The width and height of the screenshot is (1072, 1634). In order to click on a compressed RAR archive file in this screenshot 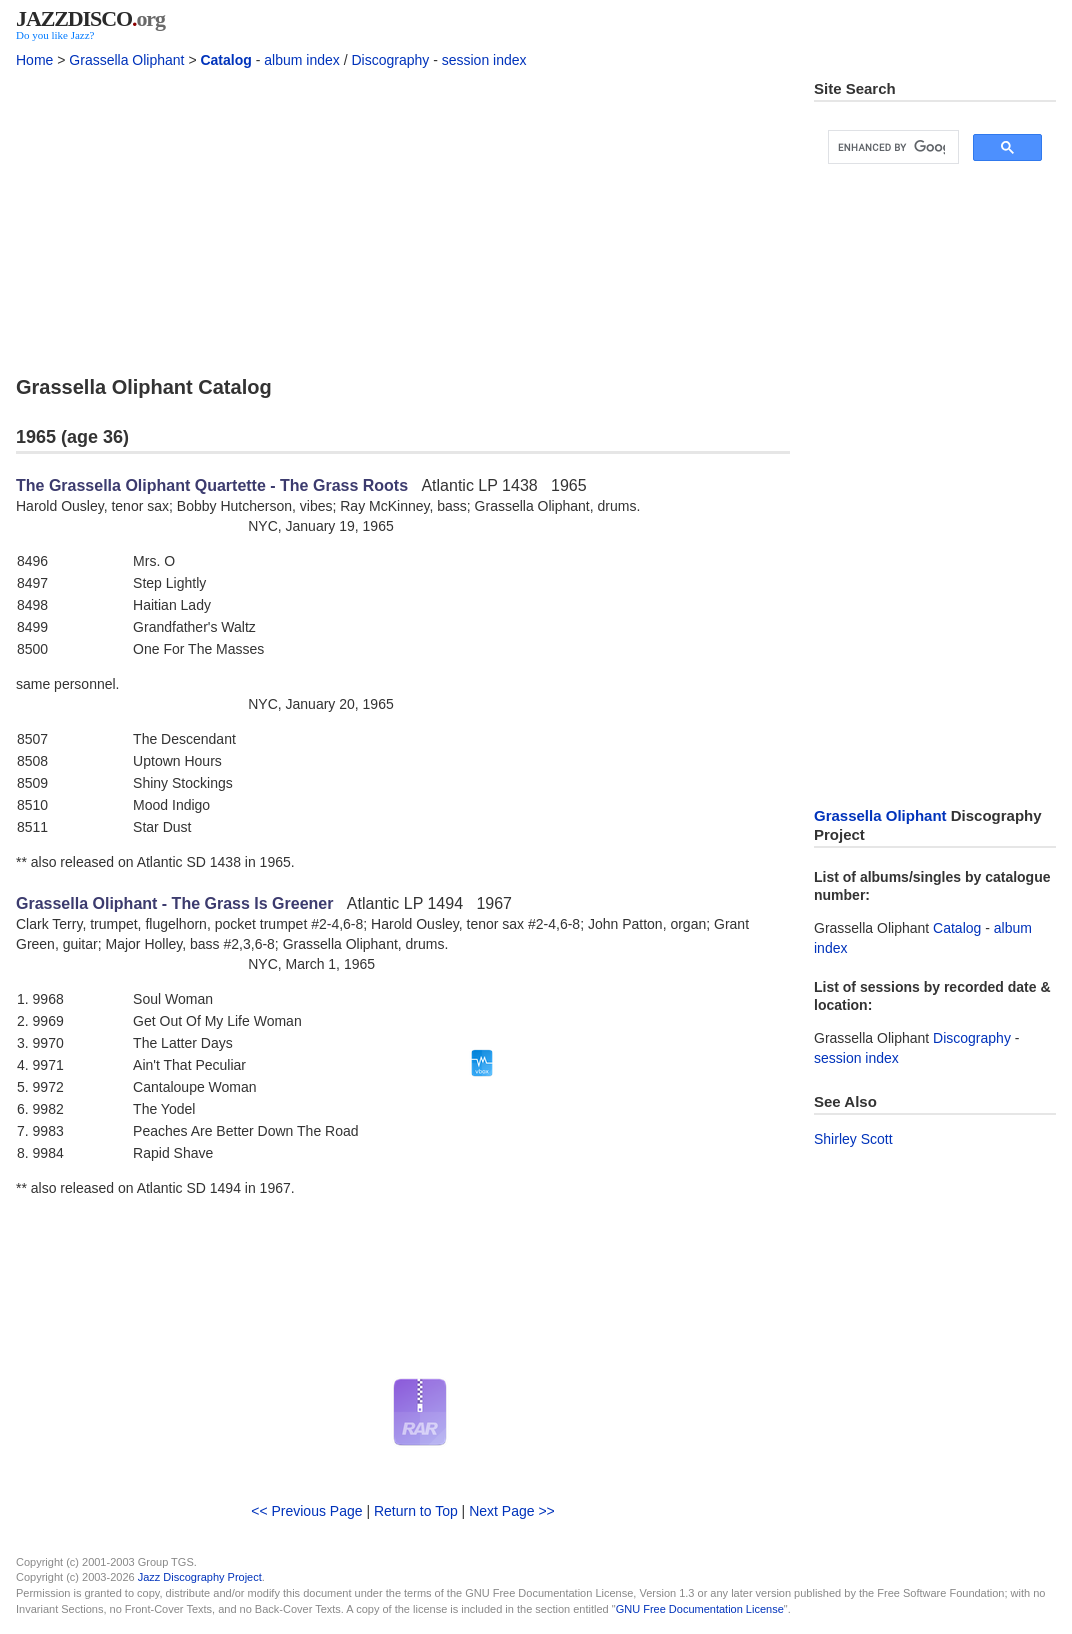, I will do `click(420, 1412)`.